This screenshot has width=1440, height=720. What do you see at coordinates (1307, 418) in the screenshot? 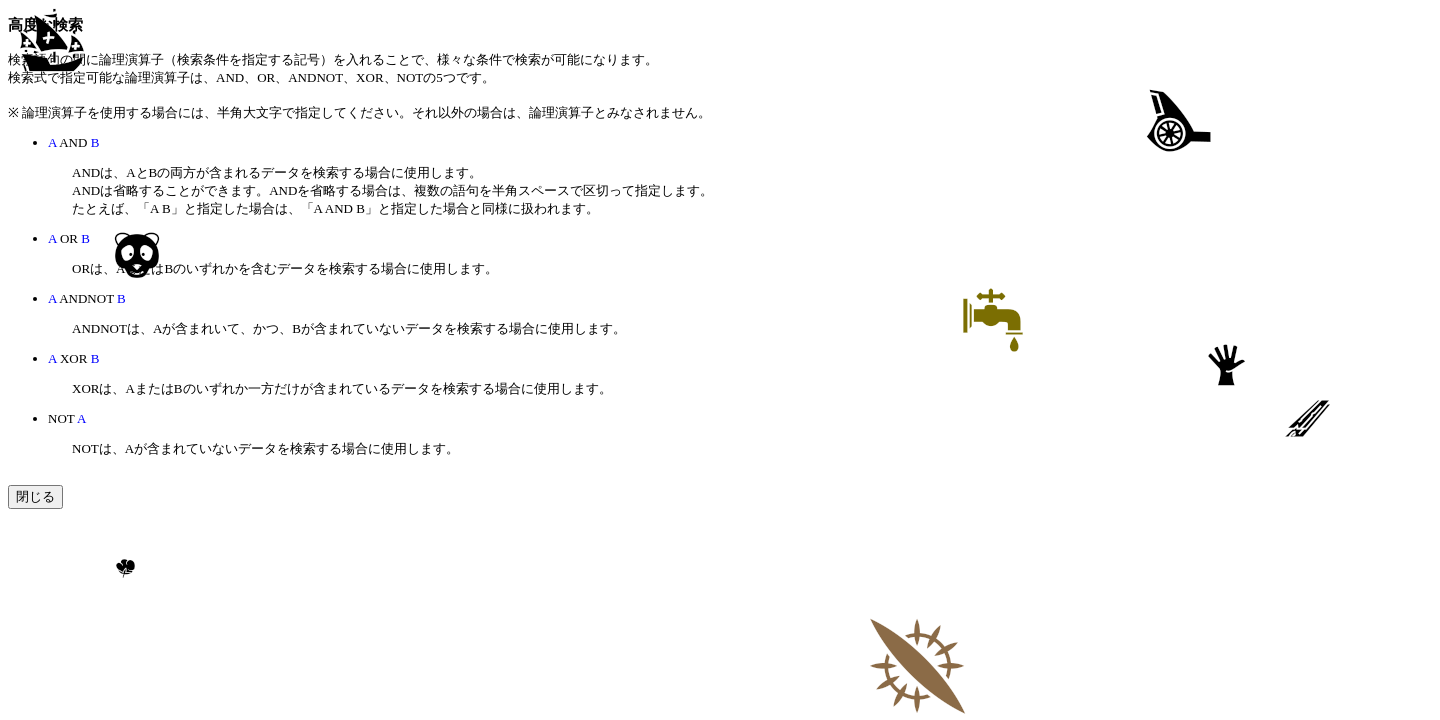
I see `wooden planks or lumber resource in a crafting game` at bounding box center [1307, 418].